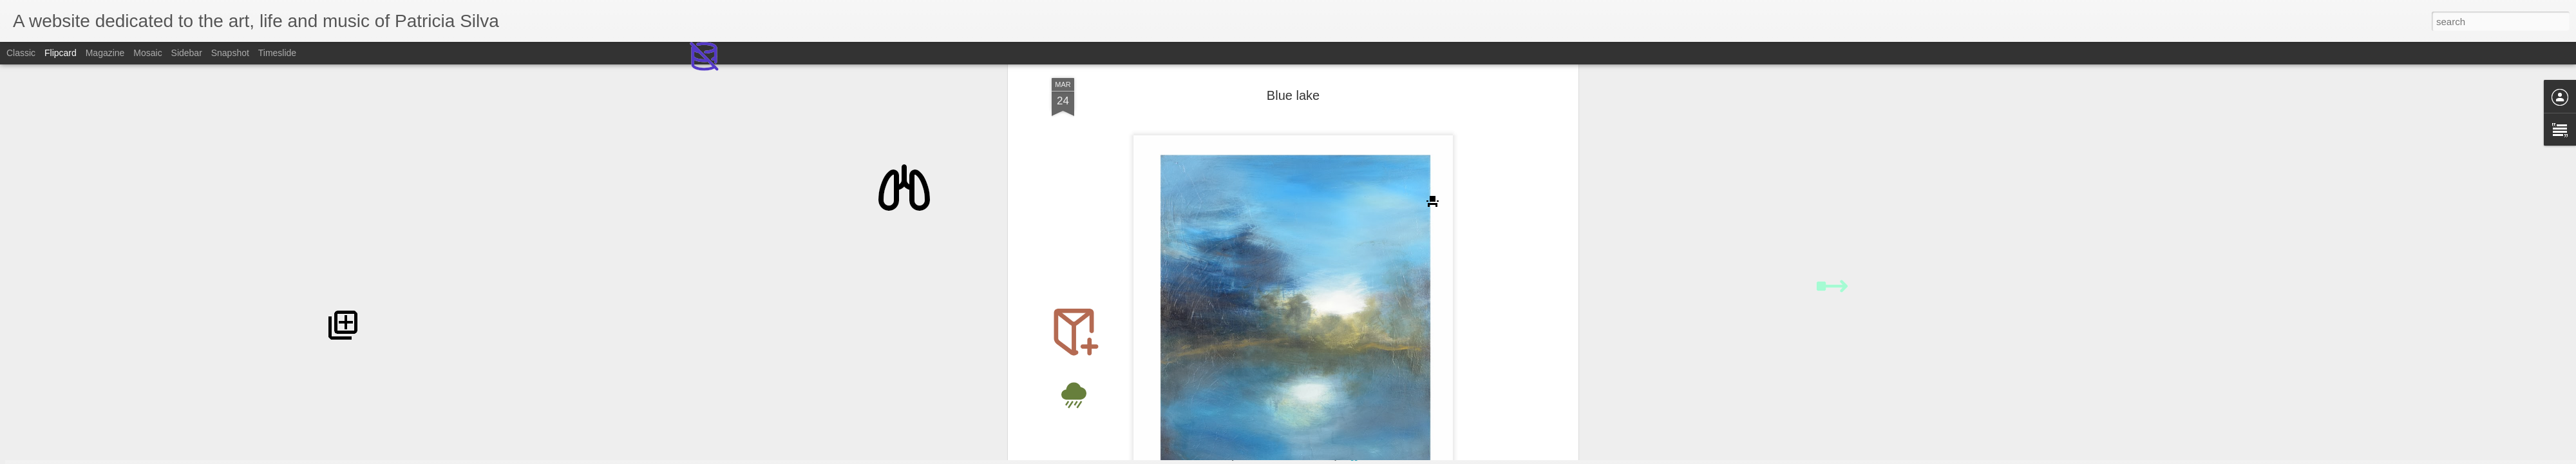 This screenshot has width=2576, height=464. Describe the element at coordinates (1832, 286) in the screenshot. I see `move item to the right` at that location.